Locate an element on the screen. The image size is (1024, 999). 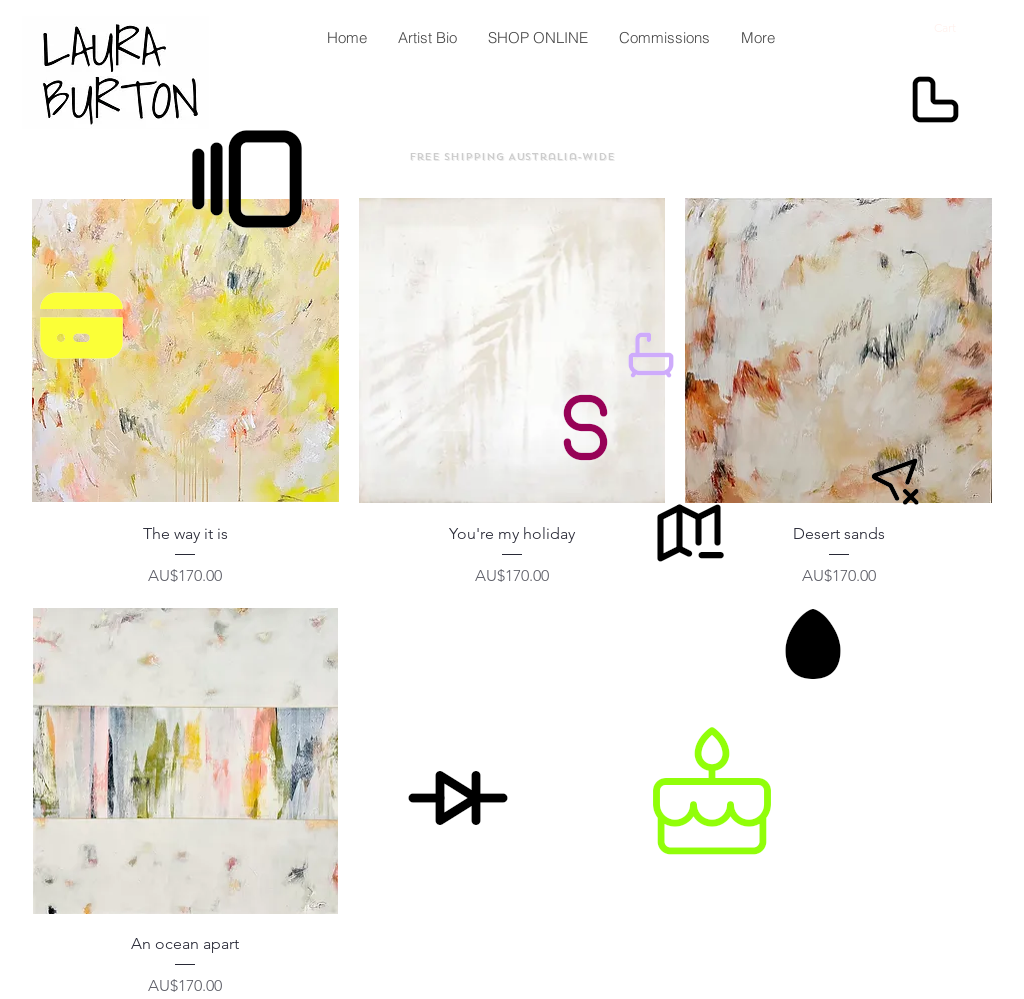
view birthday or celebration reminders is located at coordinates (712, 800).